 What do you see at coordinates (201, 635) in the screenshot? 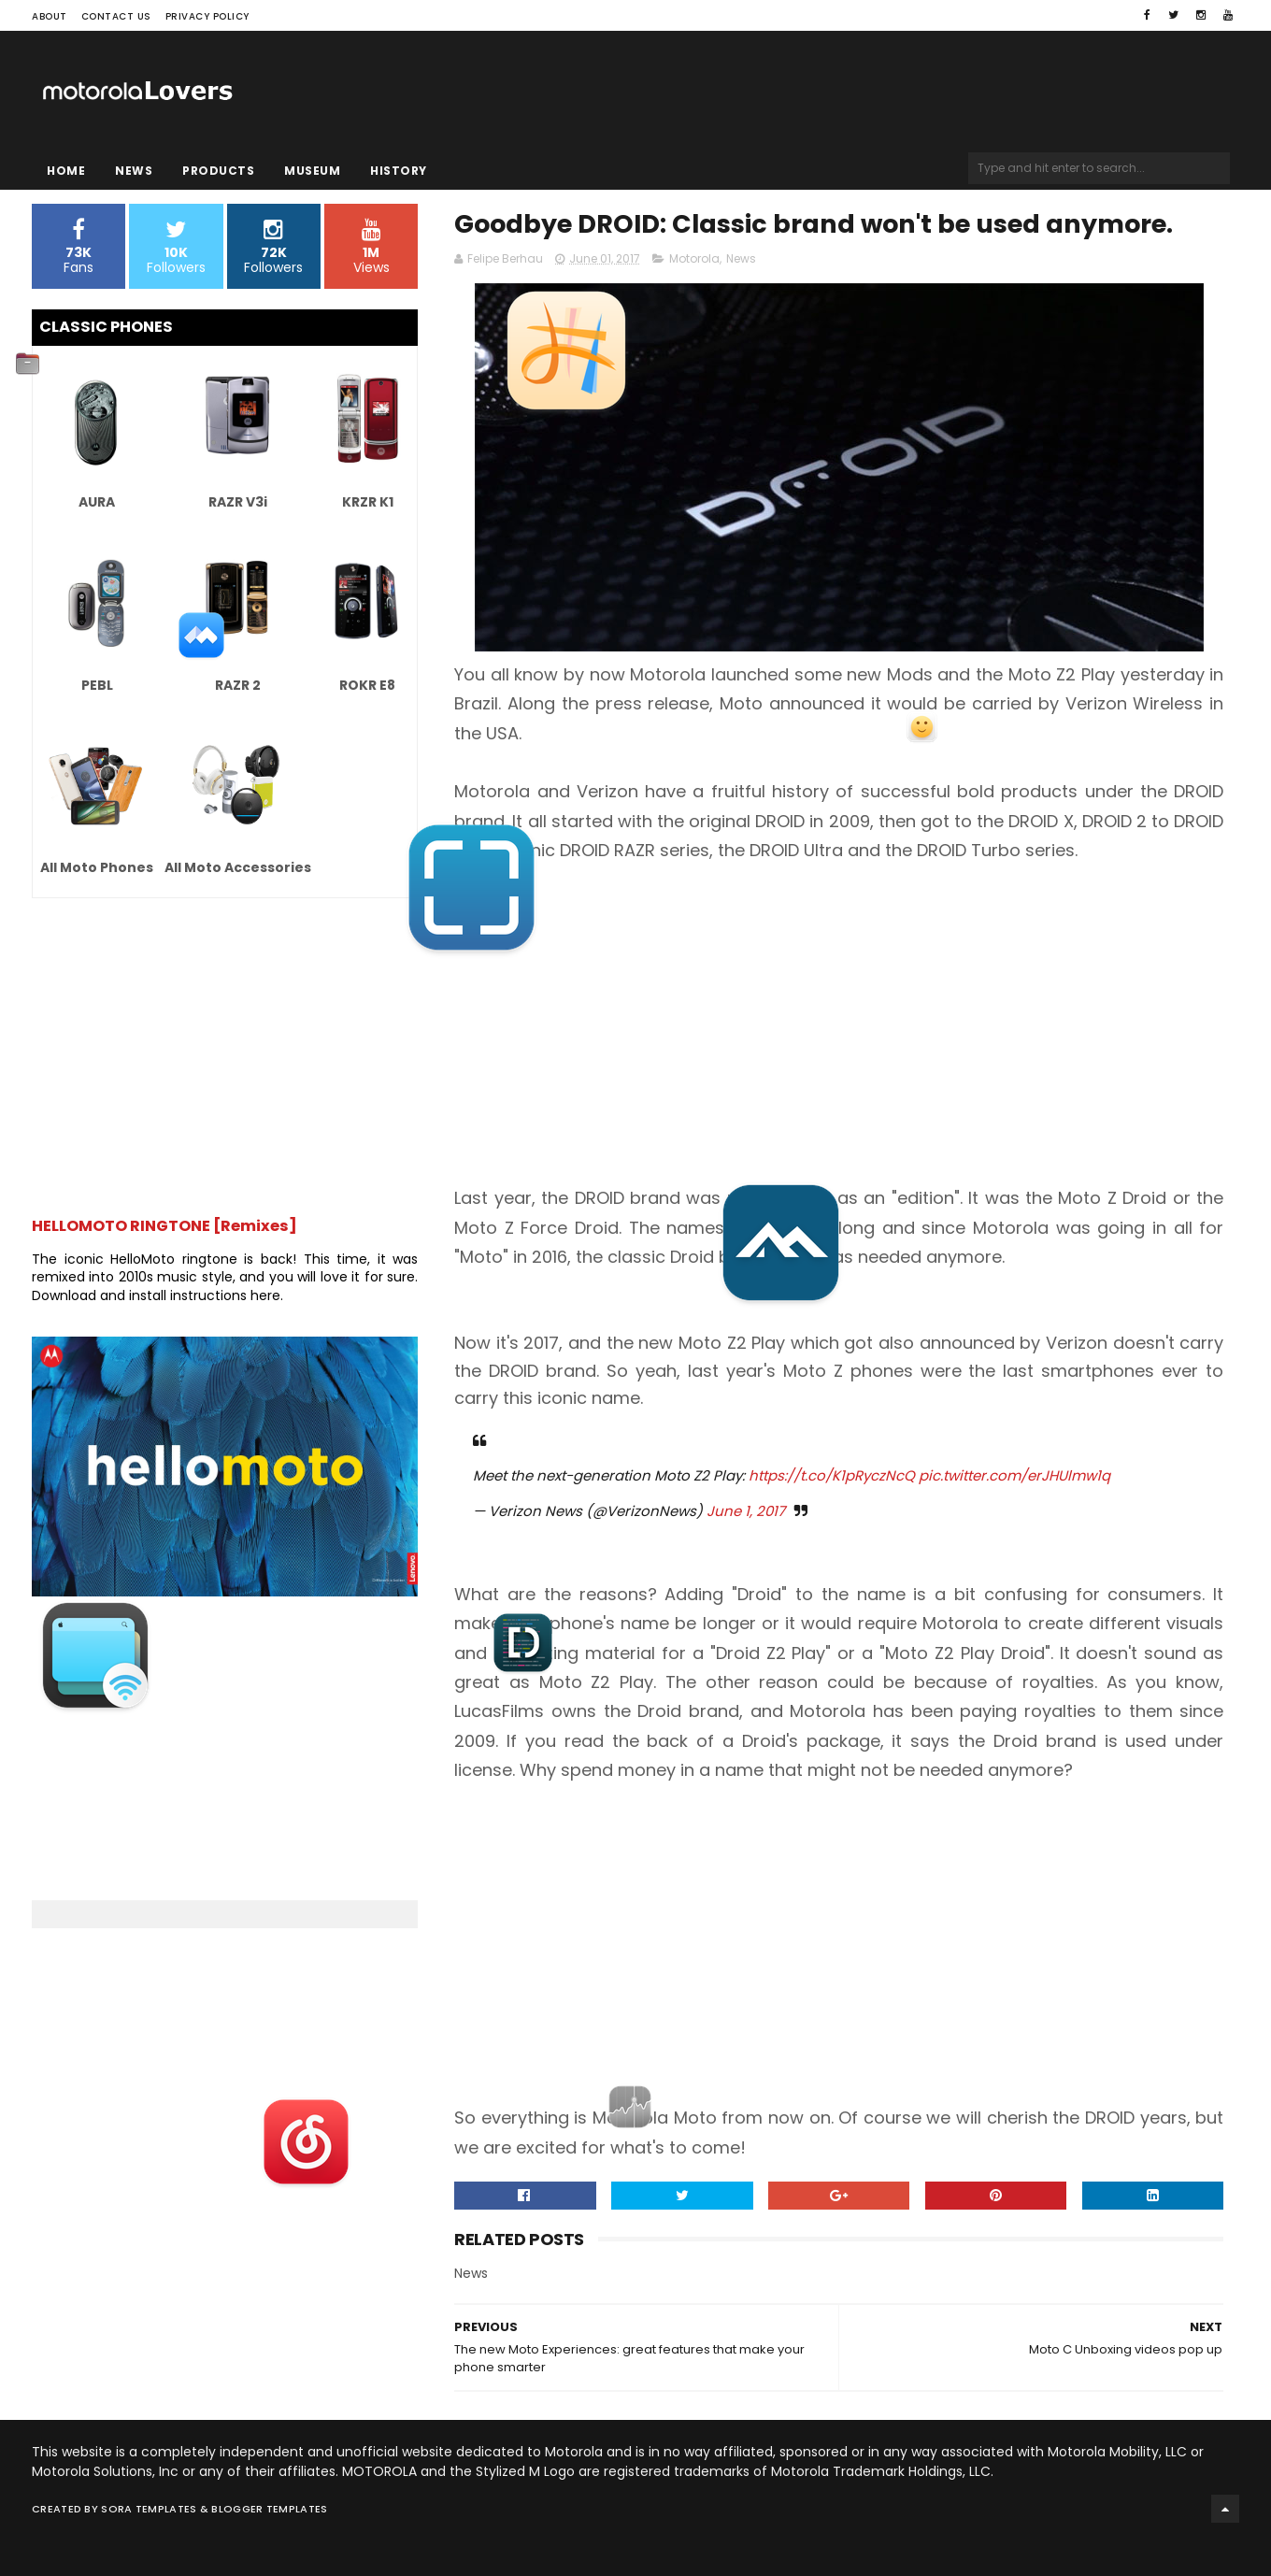
I see `open meeting or video conferencing app` at bounding box center [201, 635].